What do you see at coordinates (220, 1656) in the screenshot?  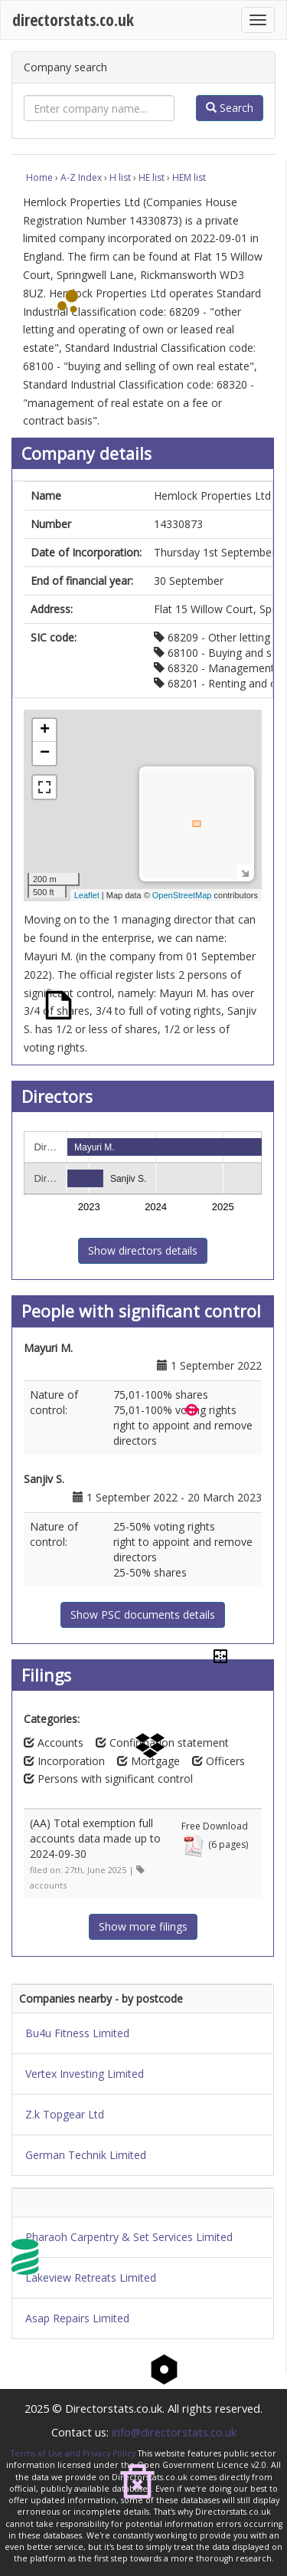 I see `merge selected cells horizontally in a table` at bounding box center [220, 1656].